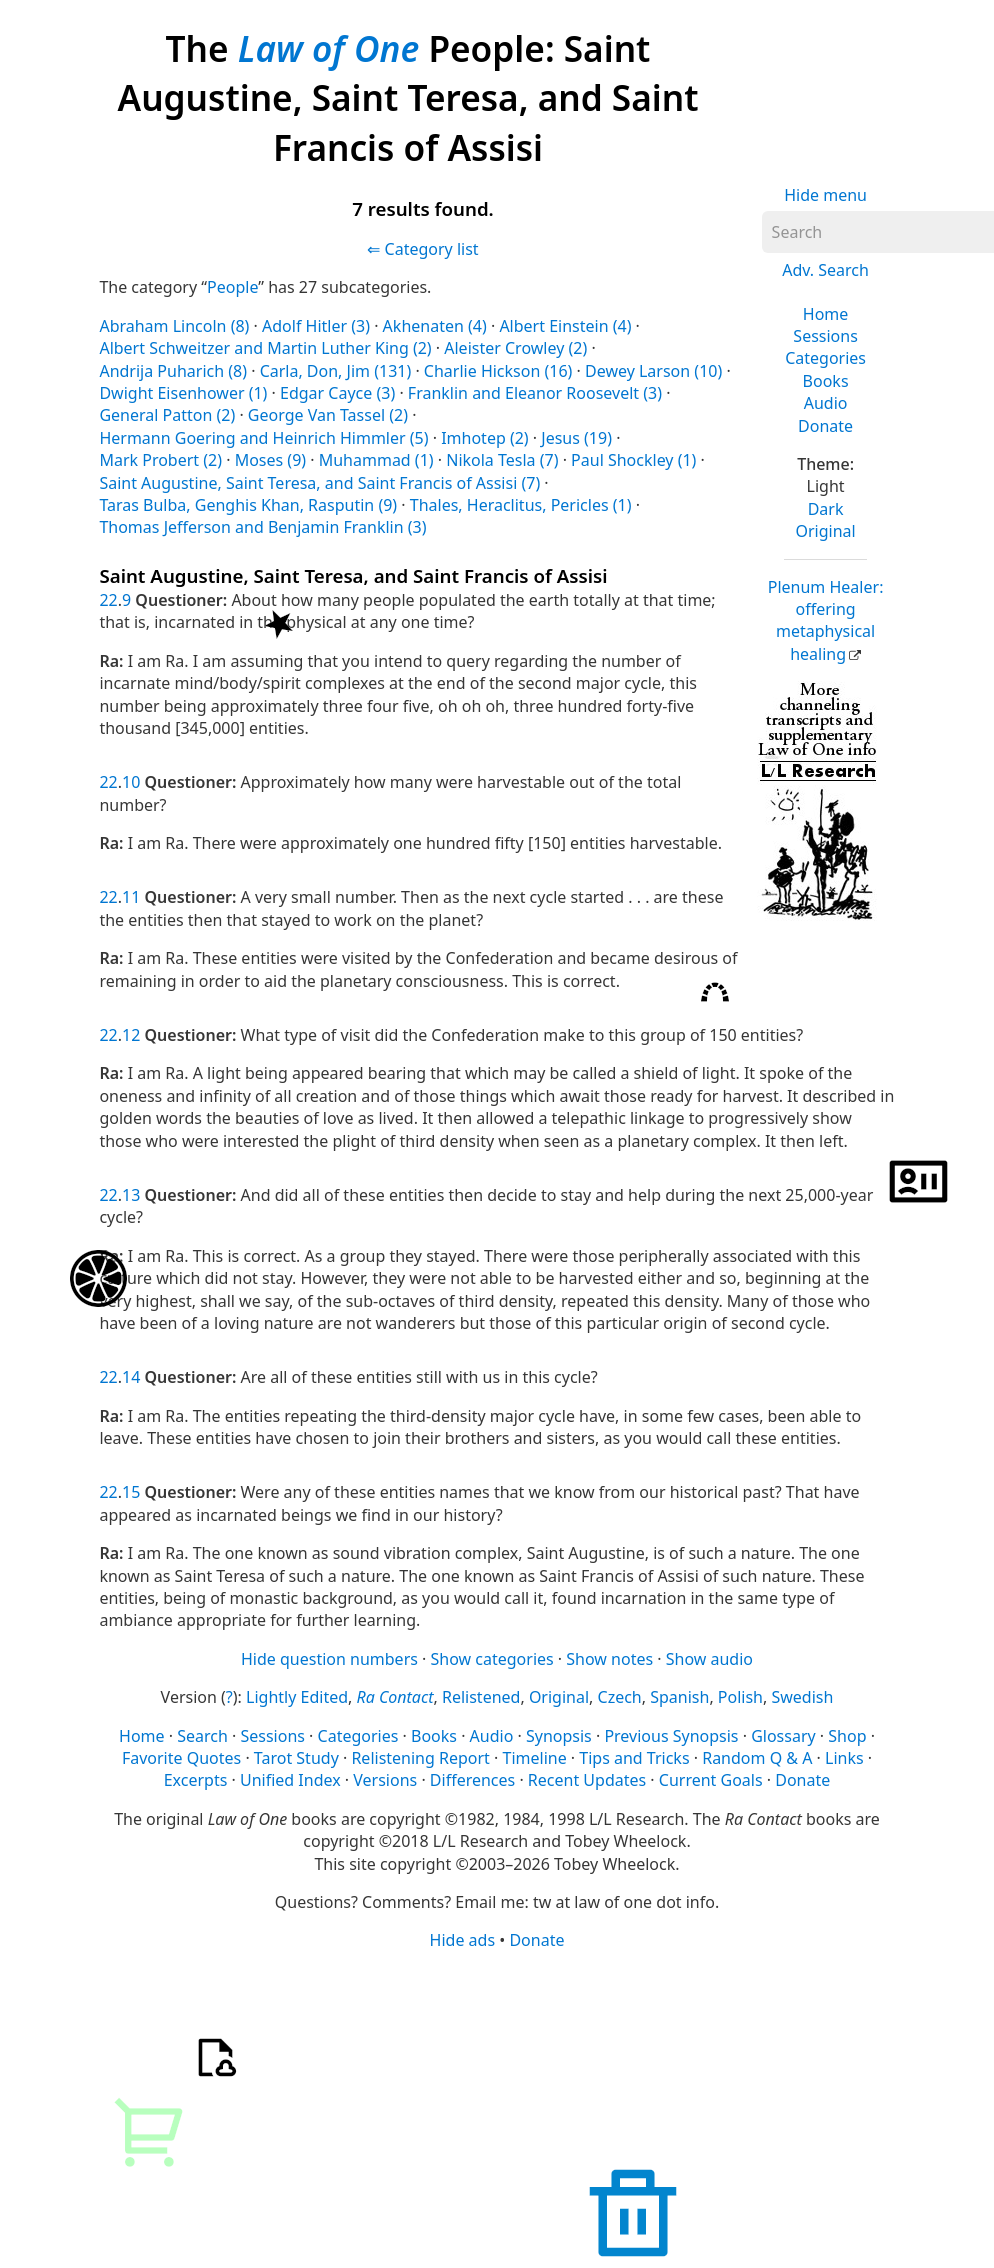 This screenshot has height=2268, width=994. I want to click on juce audio framework logo, so click(98, 1278).